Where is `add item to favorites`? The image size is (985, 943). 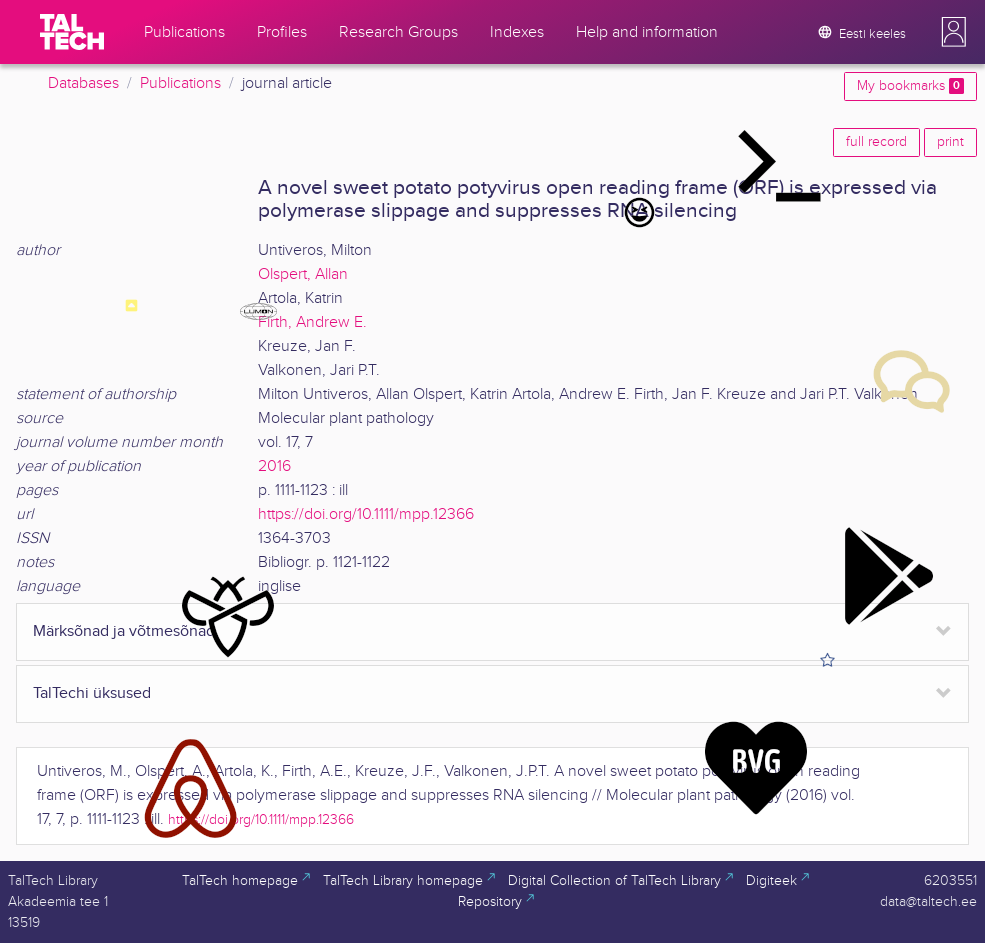
add item to favorites is located at coordinates (827, 660).